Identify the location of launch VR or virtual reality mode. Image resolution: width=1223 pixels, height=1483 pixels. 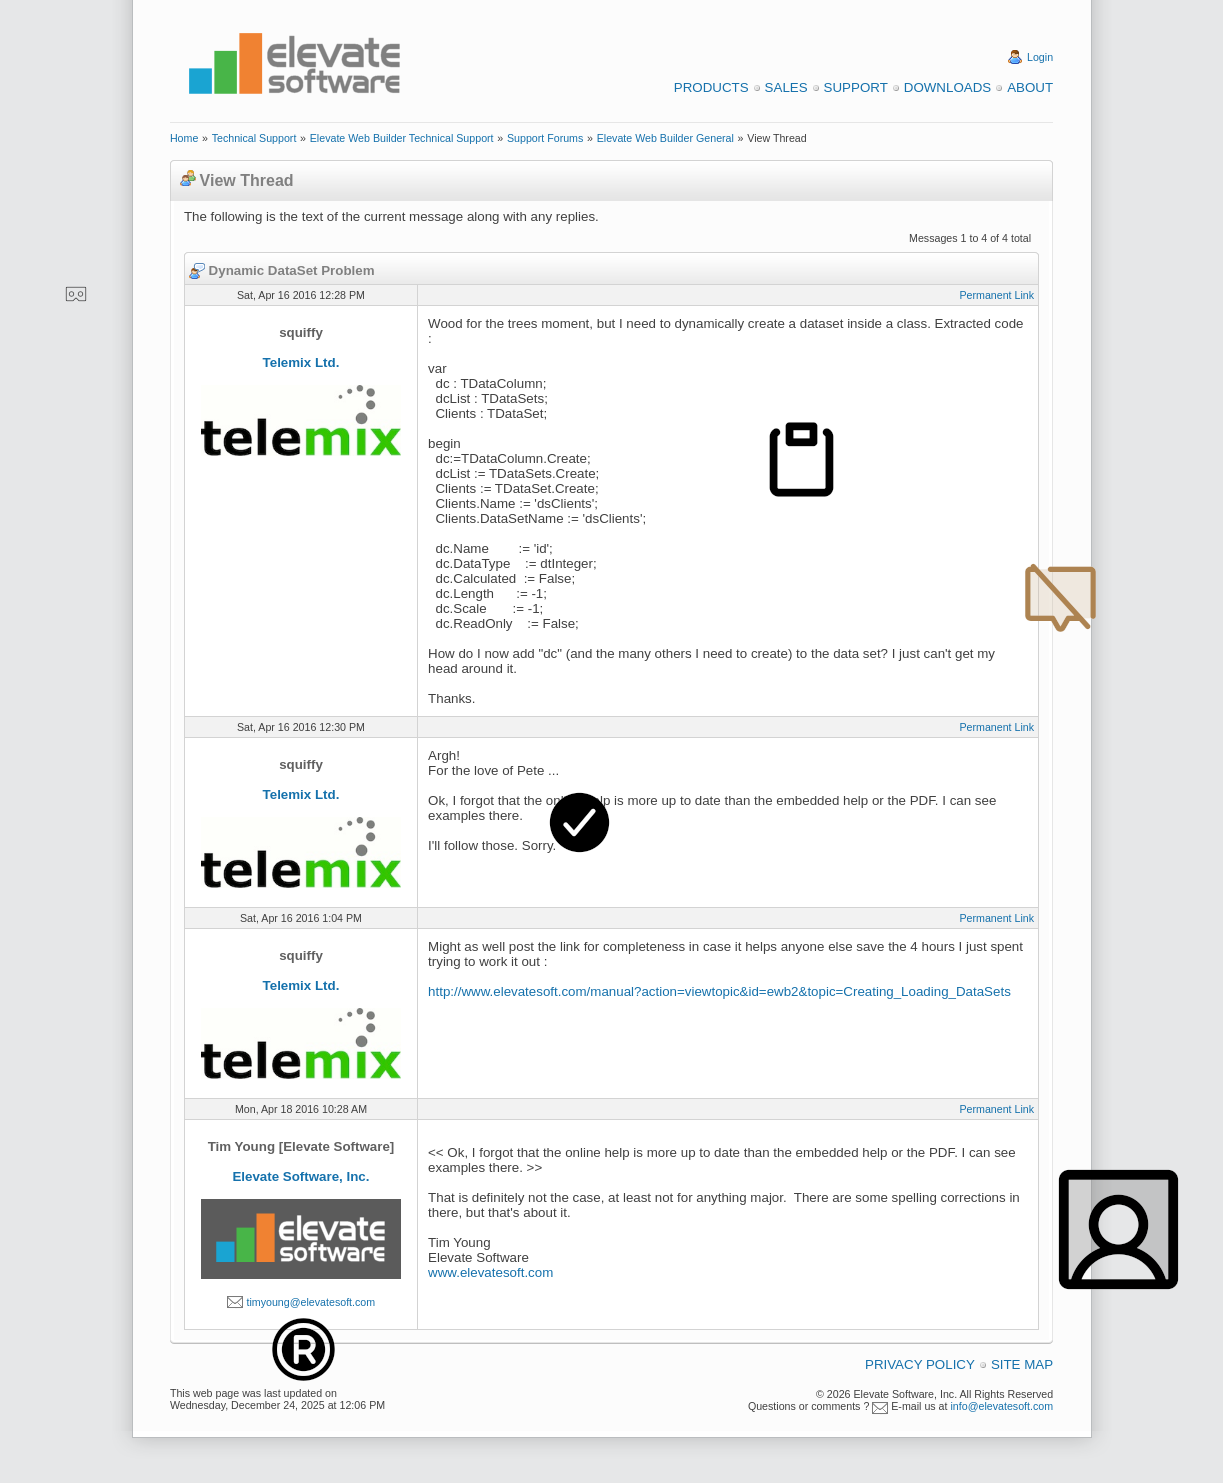
(76, 294).